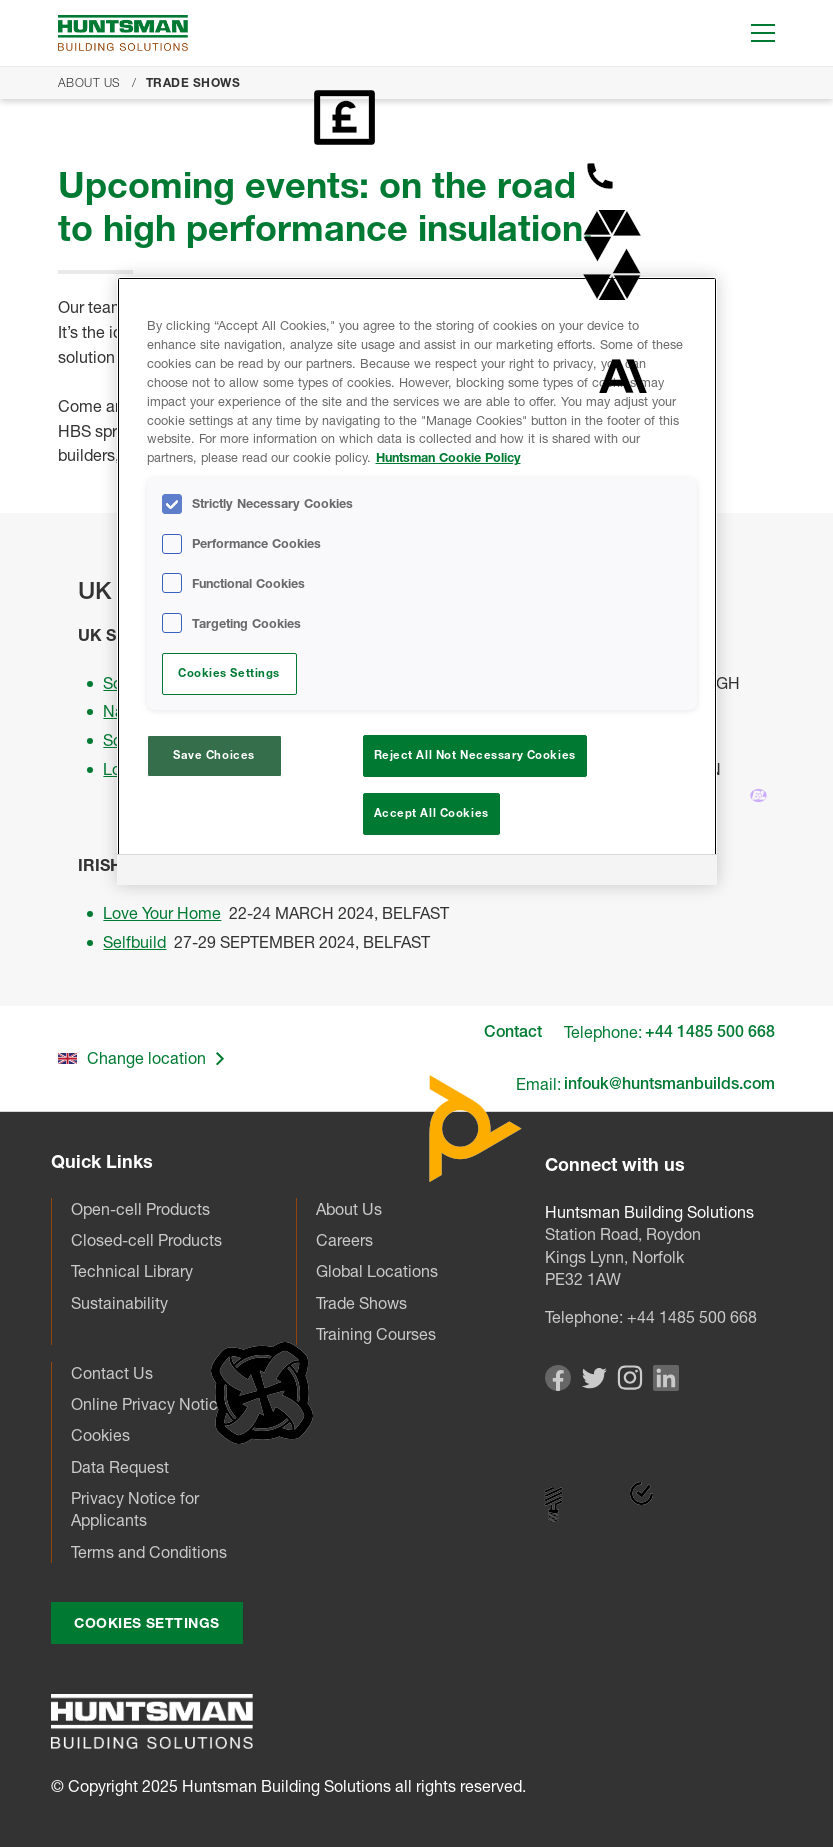 The image size is (833, 1847). What do you see at coordinates (553, 1504) in the screenshot?
I see `lumen technologies company logo` at bounding box center [553, 1504].